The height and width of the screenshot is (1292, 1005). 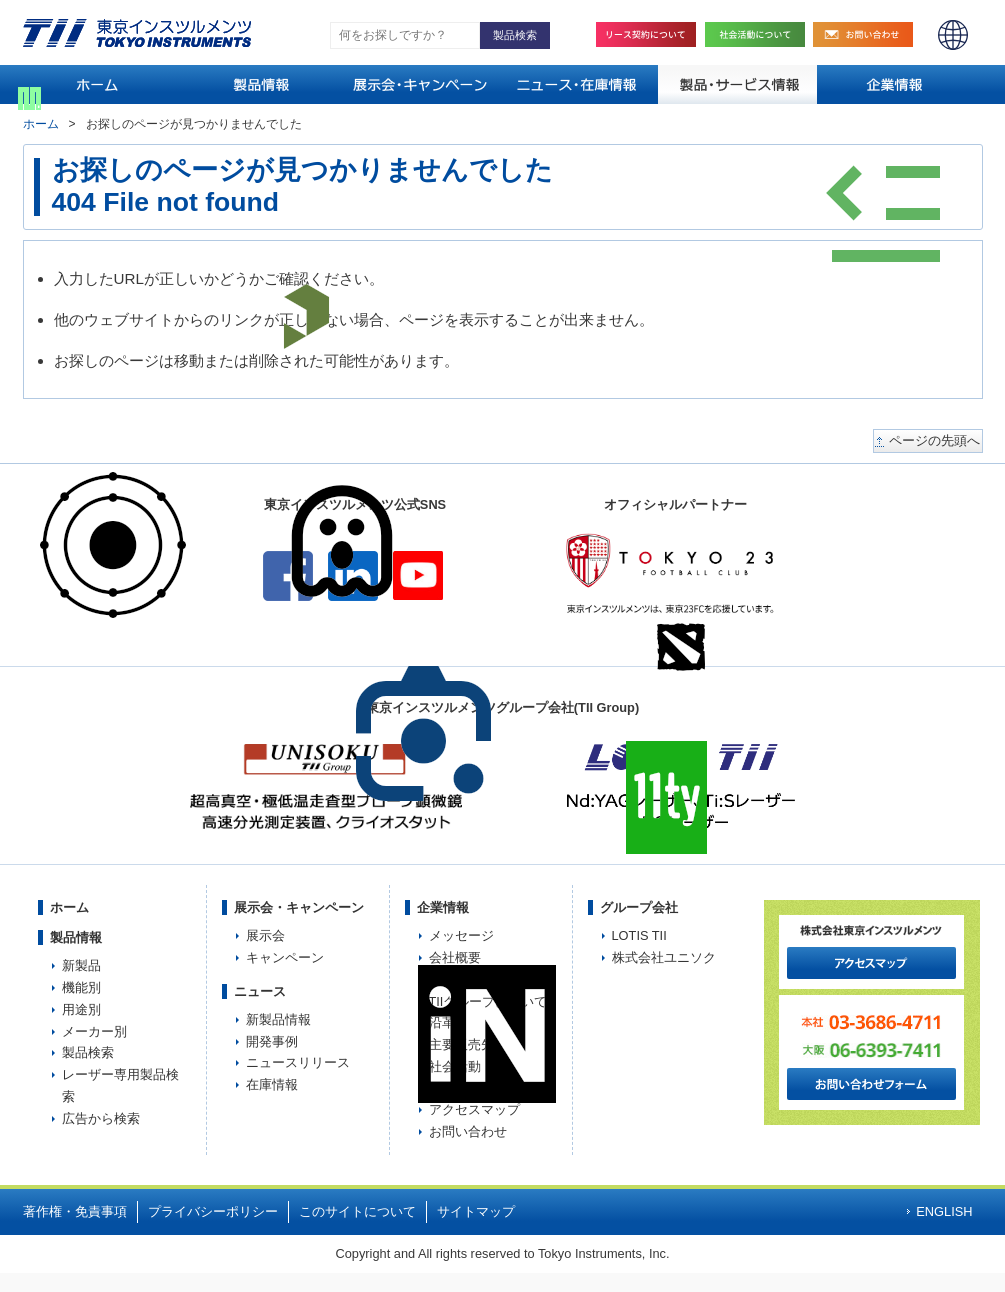 What do you see at coordinates (423, 733) in the screenshot?
I see `open google lens to search with your camera` at bounding box center [423, 733].